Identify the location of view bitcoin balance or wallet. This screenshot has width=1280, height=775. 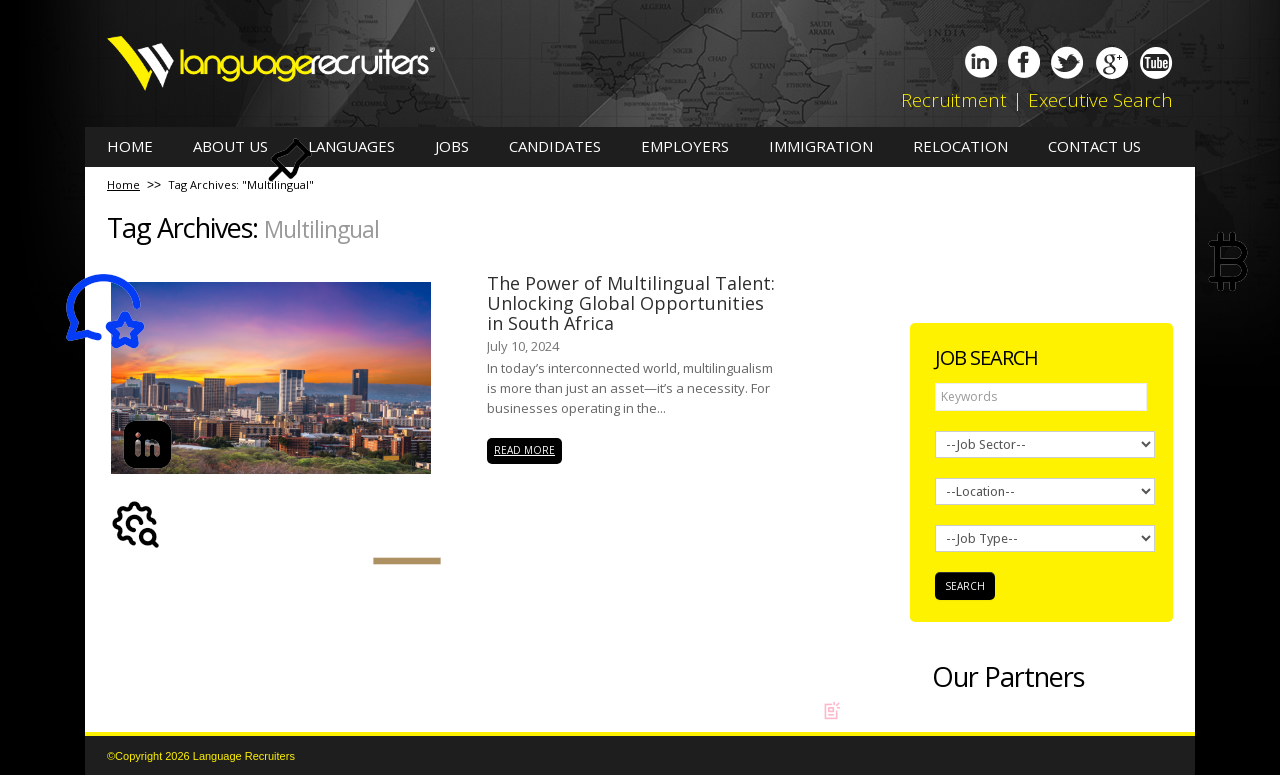
(1229, 261).